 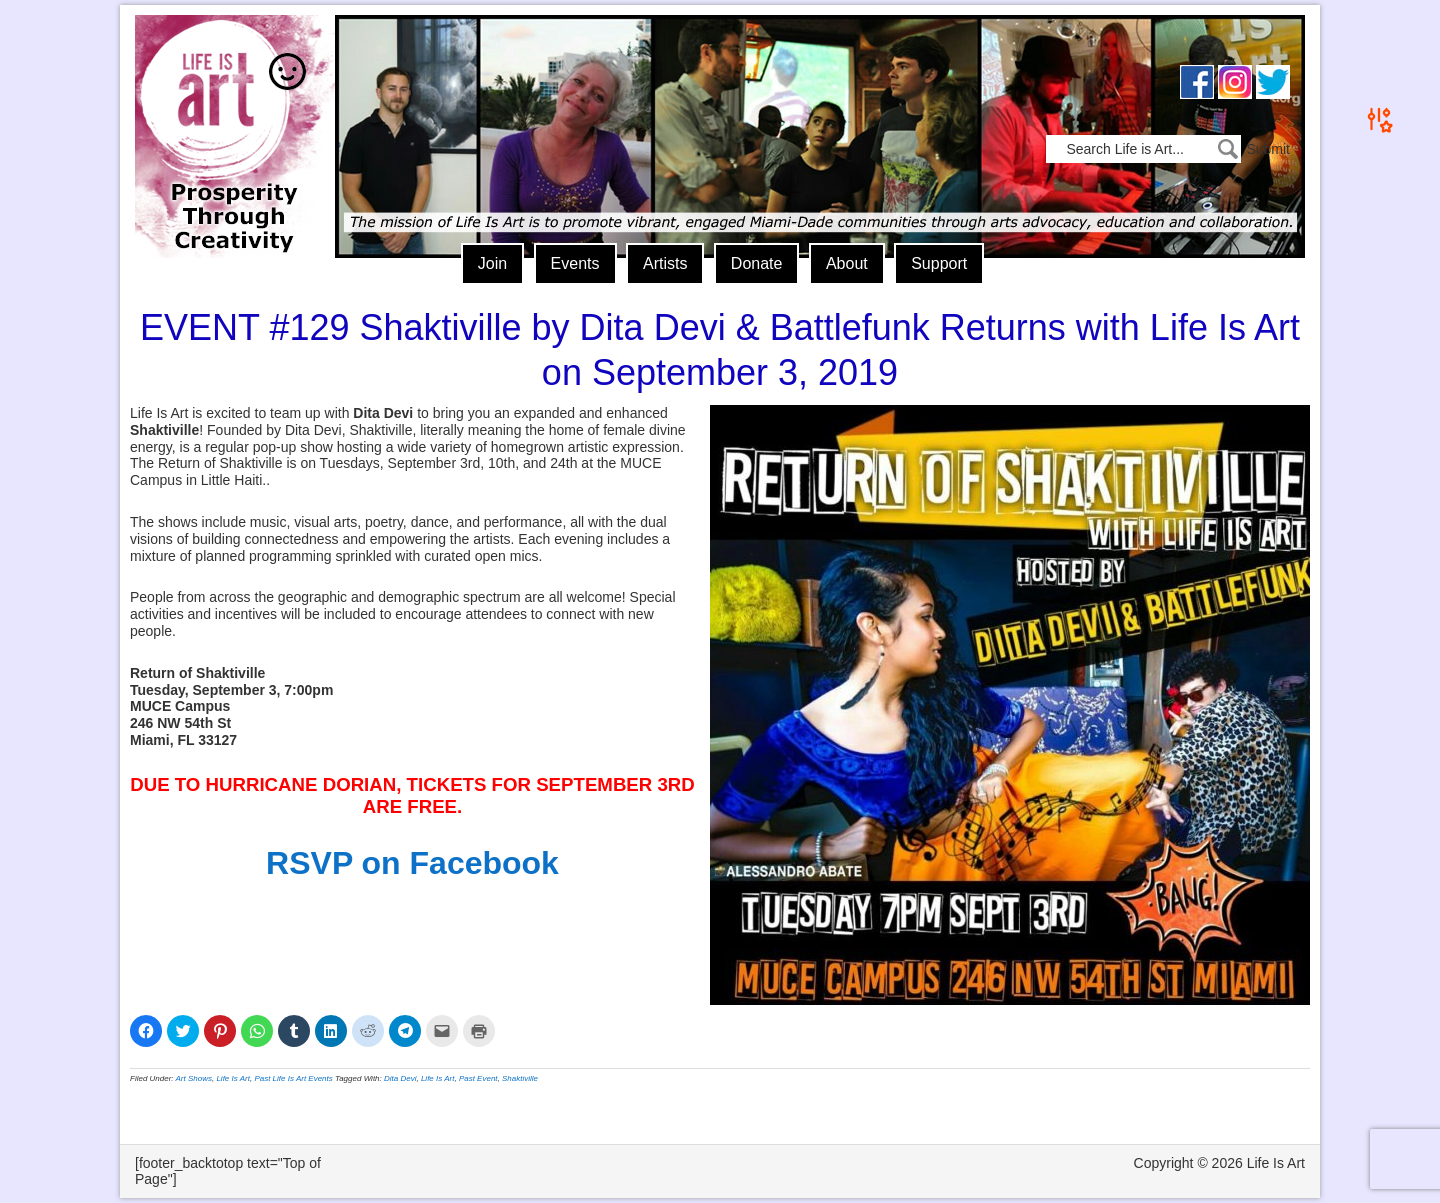 What do you see at coordinates (287, 71) in the screenshot?
I see `add emoji or reaction to content` at bounding box center [287, 71].